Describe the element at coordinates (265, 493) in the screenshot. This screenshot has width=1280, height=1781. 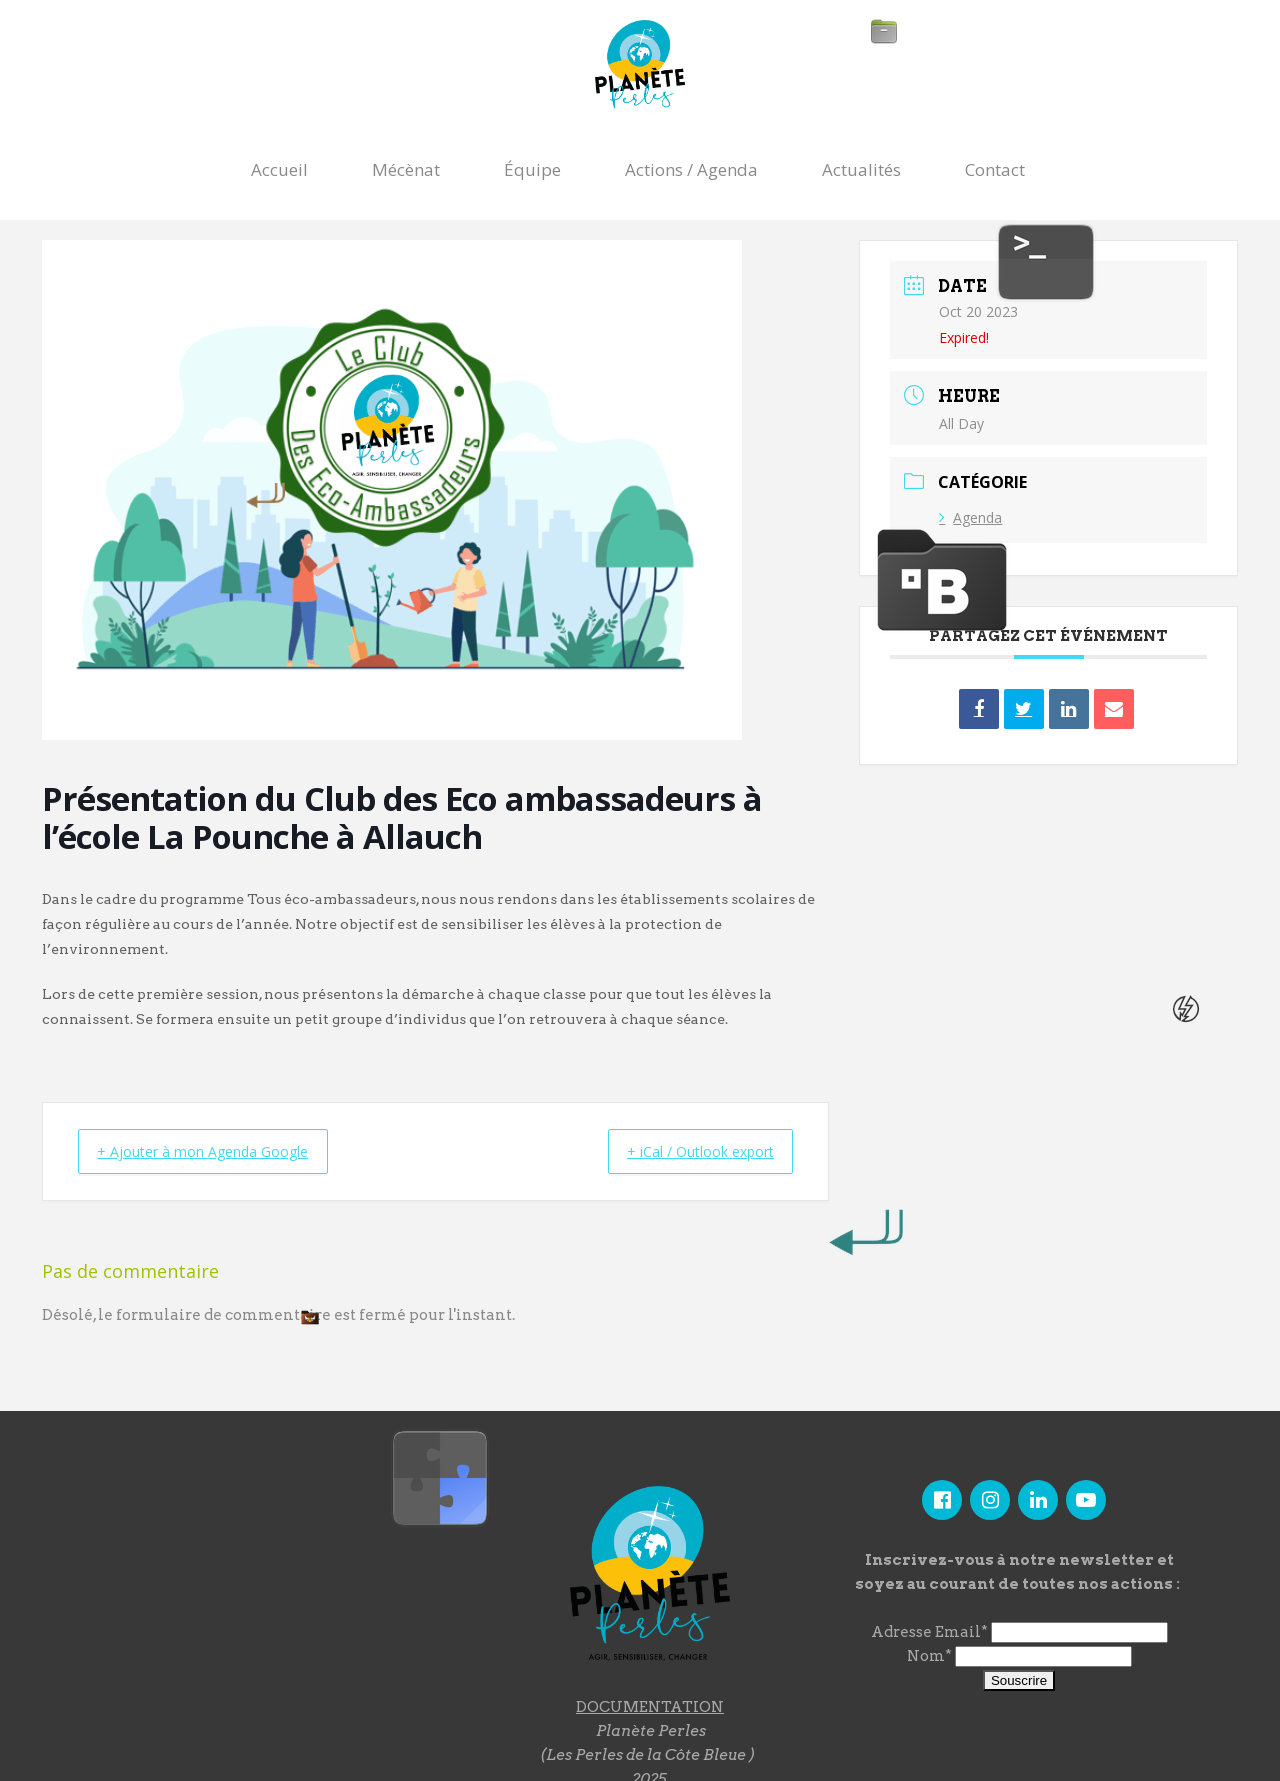
I see `reply to all recipients in an email thread` at that location.